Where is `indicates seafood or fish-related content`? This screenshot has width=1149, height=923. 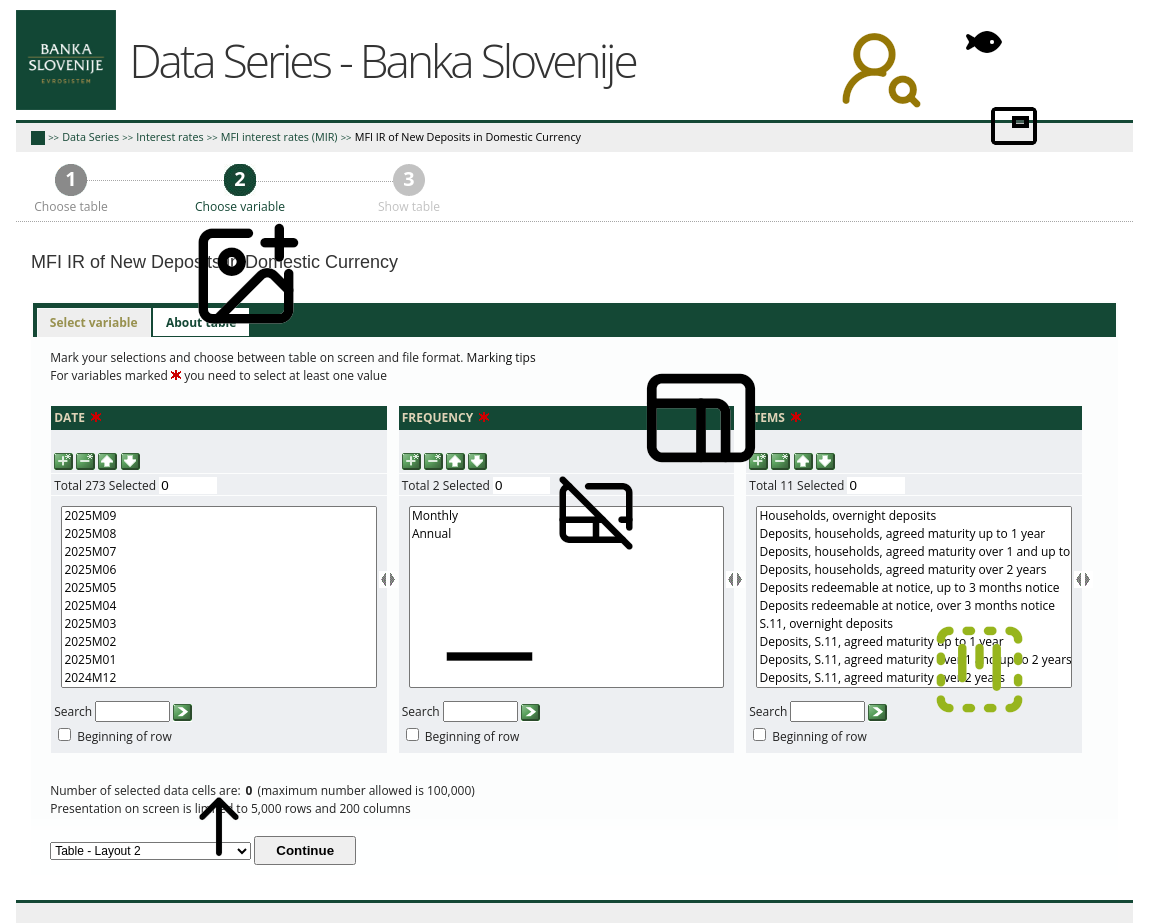
indicates seafood or fish-related content is located at coordinates (984, 42).